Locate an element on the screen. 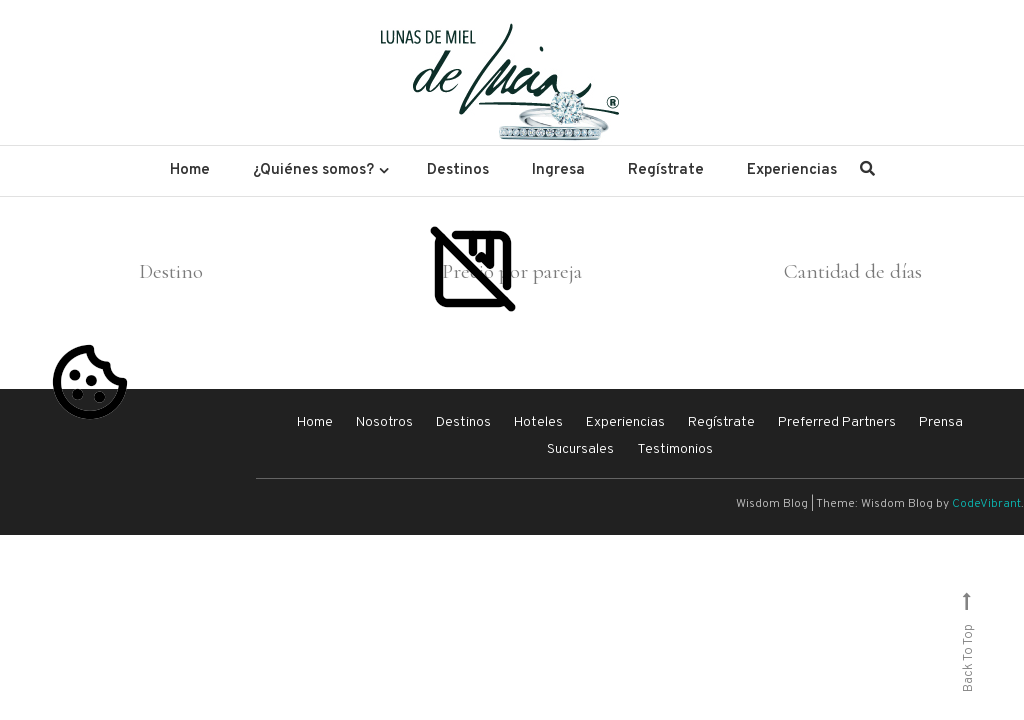 Image resolution: width=1024 pixels, height=720 pixels. manage cookie preferences and privacy settings is located at coordinates (90, 382).